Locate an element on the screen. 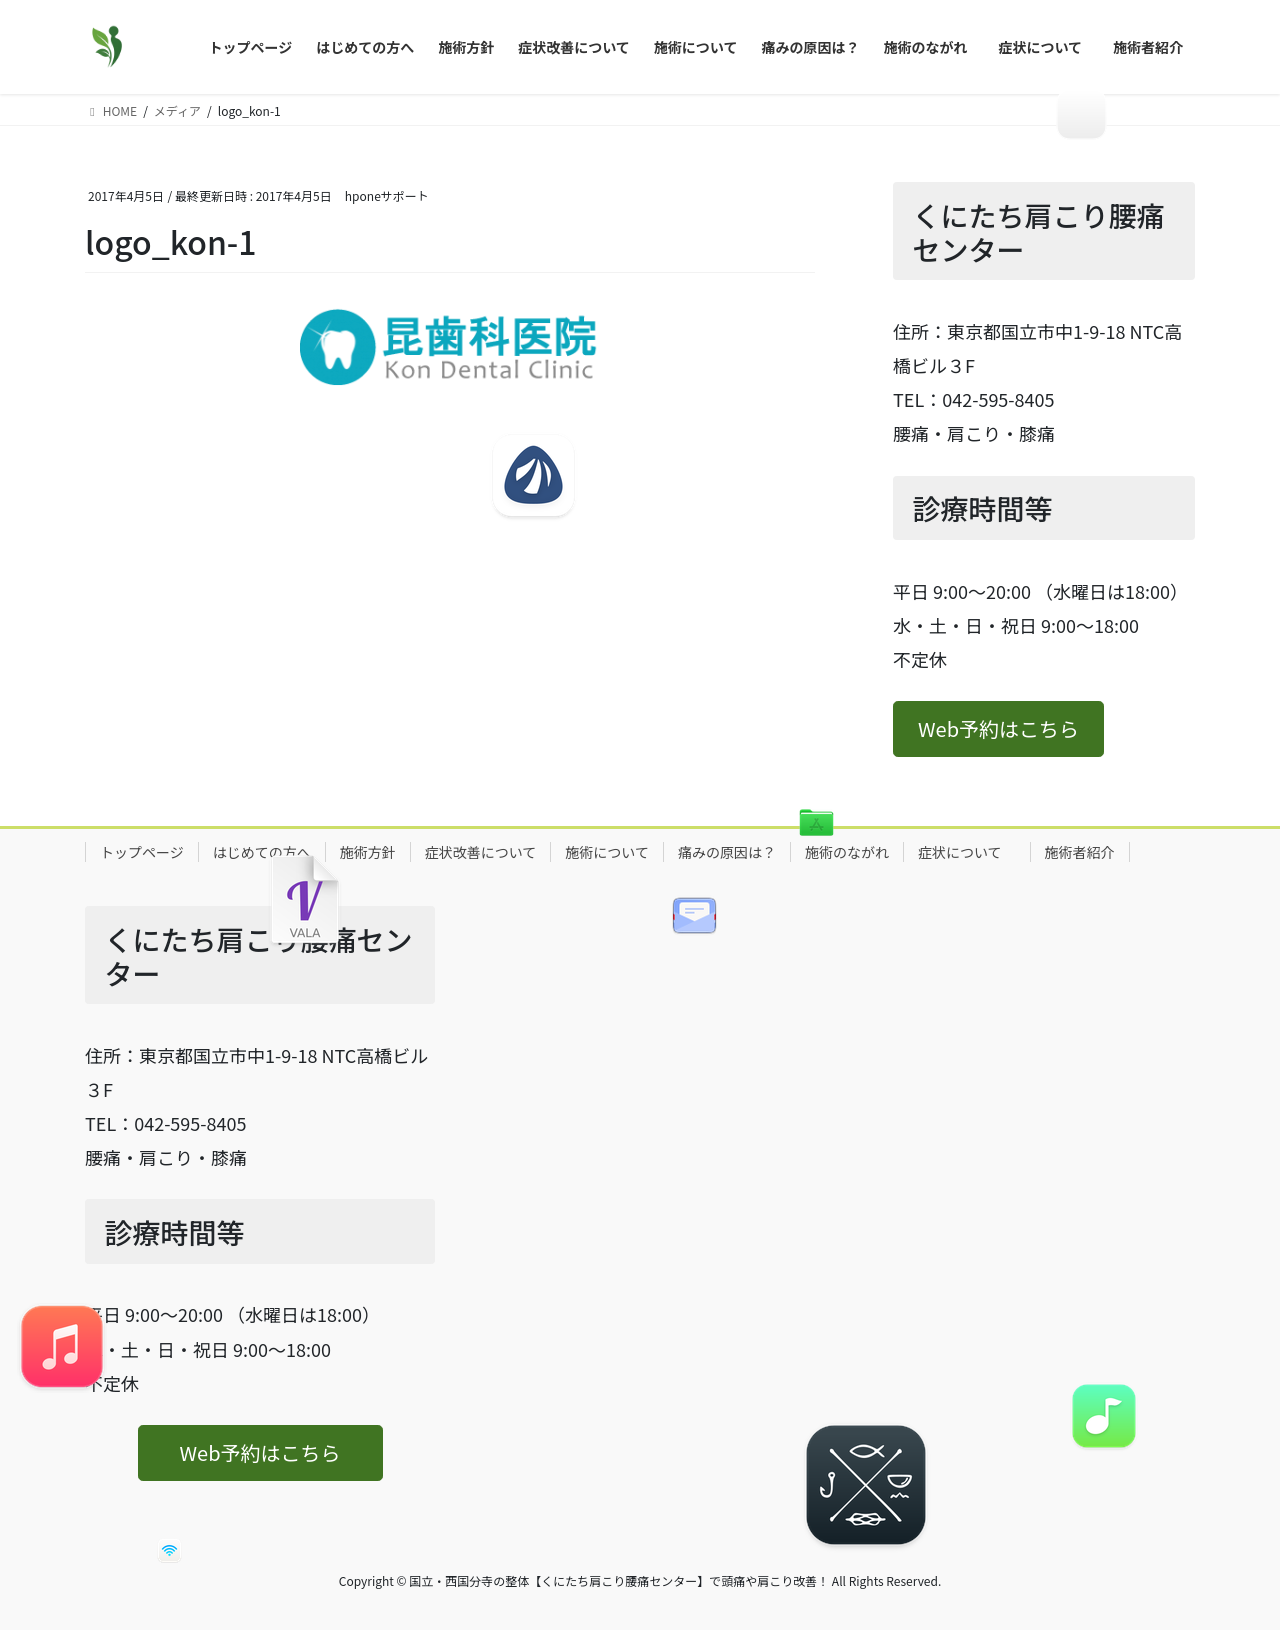 This screenshot has width=1280, height=1630. launch the antergos linux application is located at coordinates (533, 475).